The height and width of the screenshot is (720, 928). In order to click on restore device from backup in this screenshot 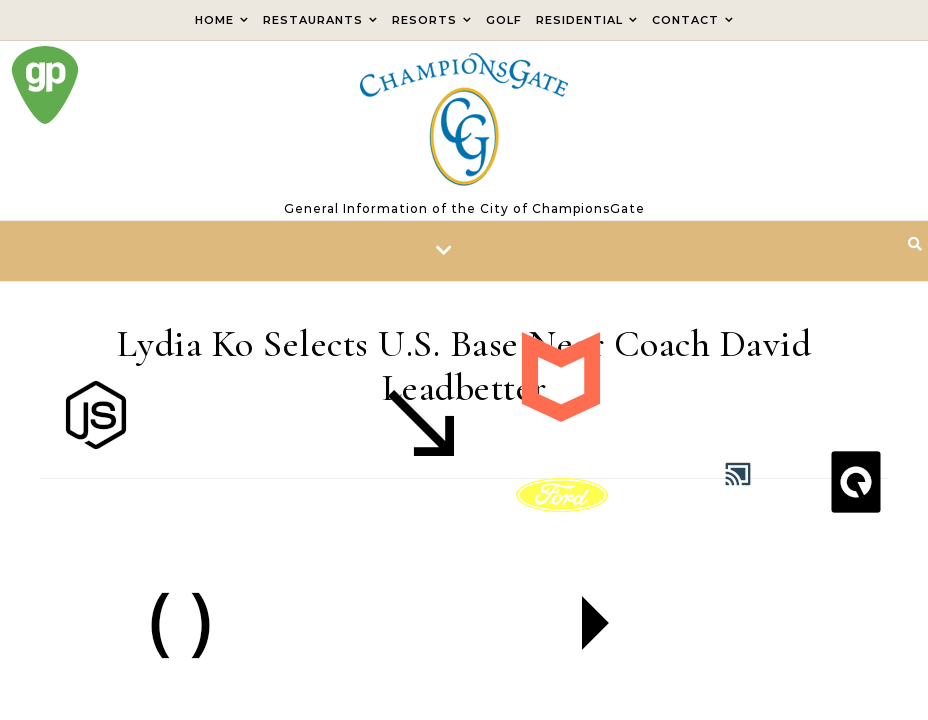, I will do `click(856, 482)`.